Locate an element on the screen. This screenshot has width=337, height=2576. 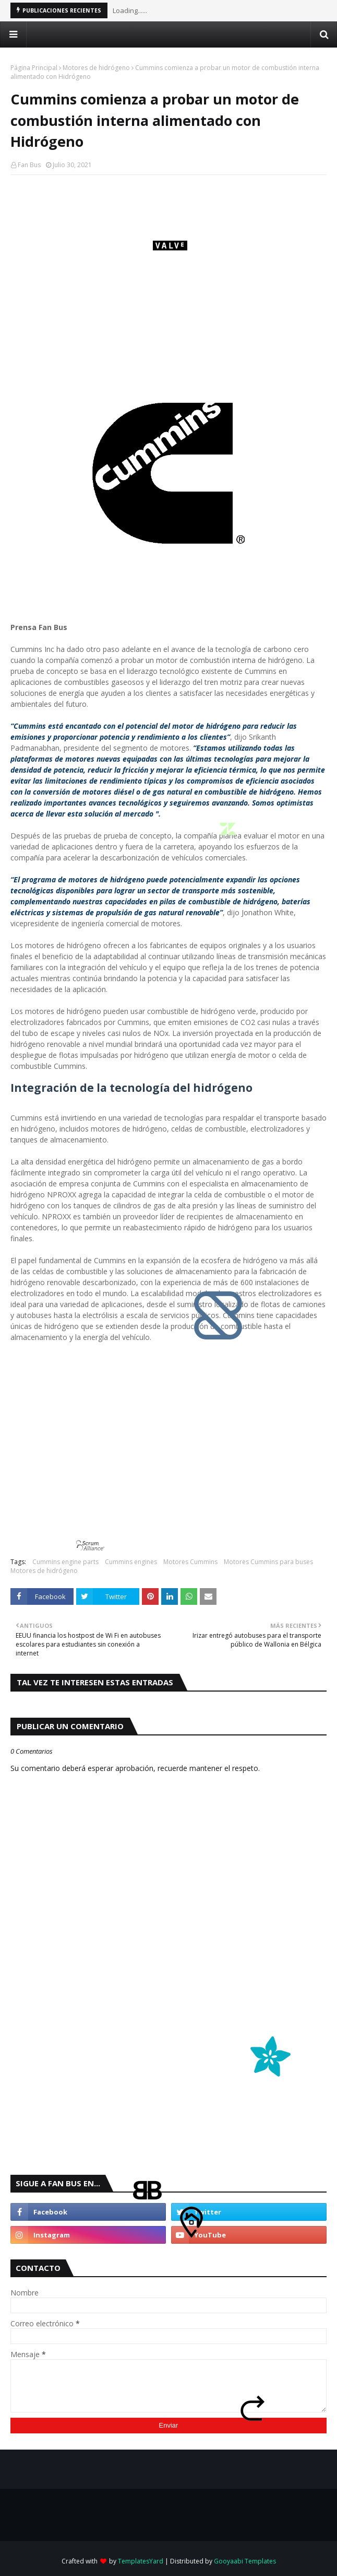
visit the Scrum Alliance website is located at coordinates (90, 1545).